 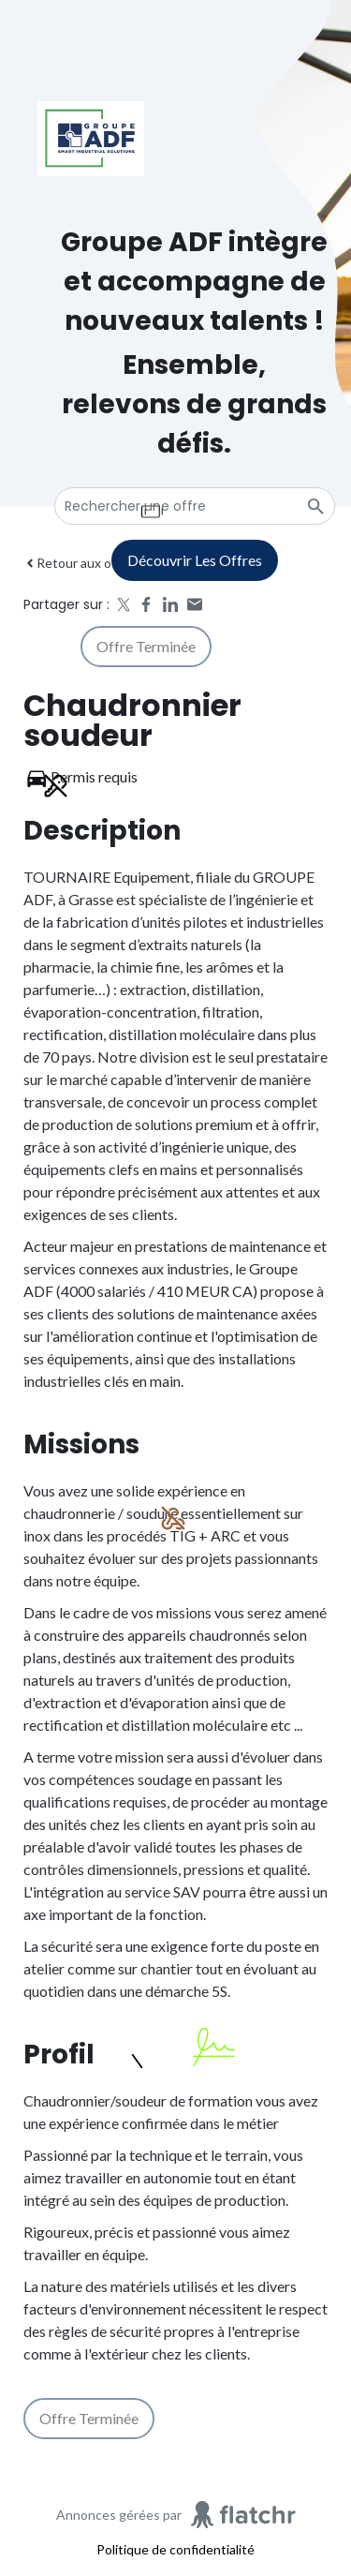 What do you see at coordinates (137, 2061) in the screenshot?
I see `indicates a disabled or unavailable feature` at bounding box center [137, 2061].